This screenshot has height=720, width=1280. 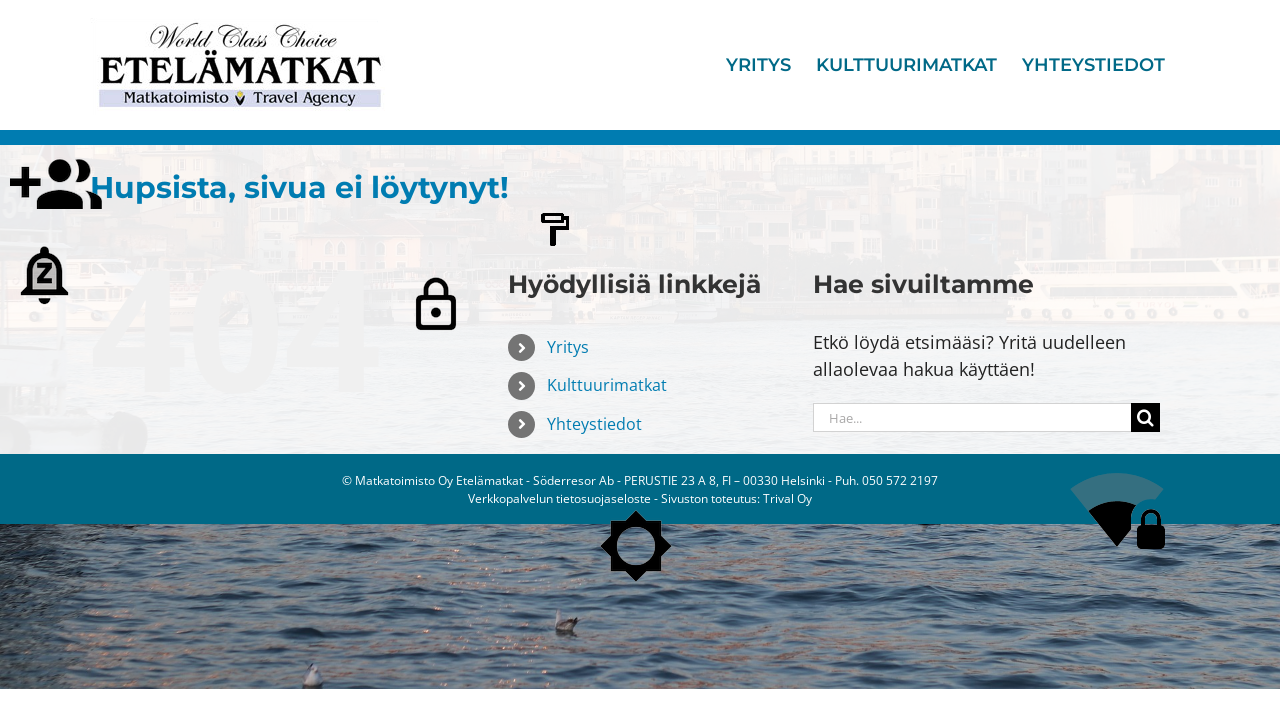 I want to click on adjust screen brightness to a lower setting, so click(x=636, y=546).